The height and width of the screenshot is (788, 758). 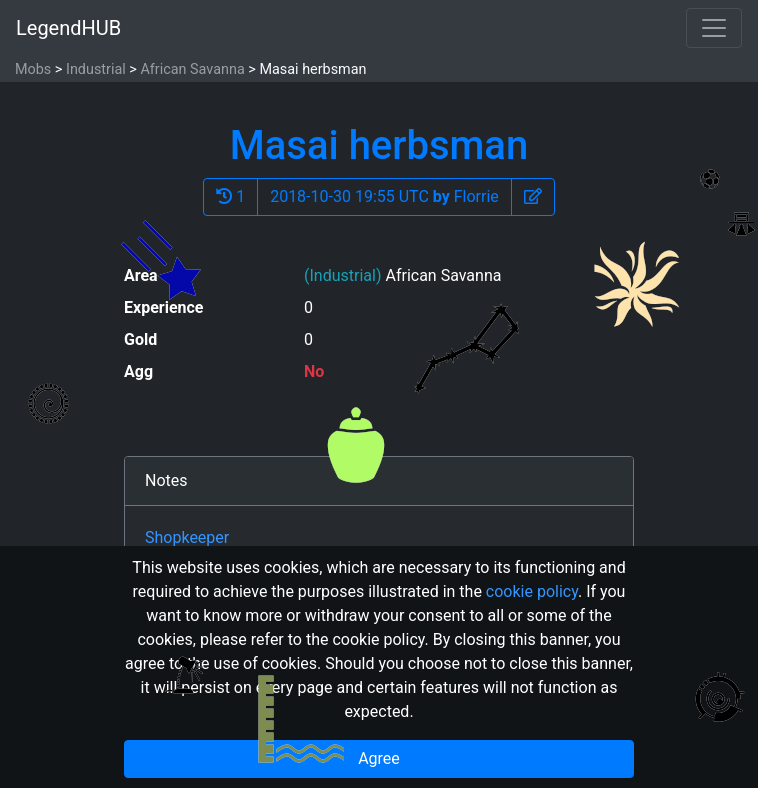 I want to click on access microscope or magnification tools, so click(x=720, y=697).